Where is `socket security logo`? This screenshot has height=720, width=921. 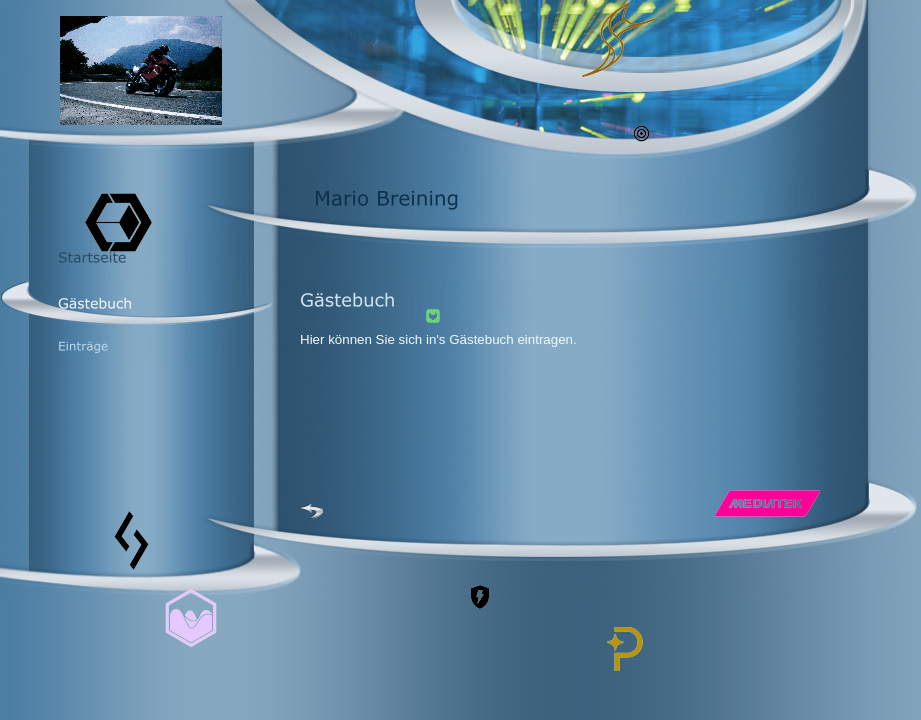
socket security logo is located at coordinates (480, 597).